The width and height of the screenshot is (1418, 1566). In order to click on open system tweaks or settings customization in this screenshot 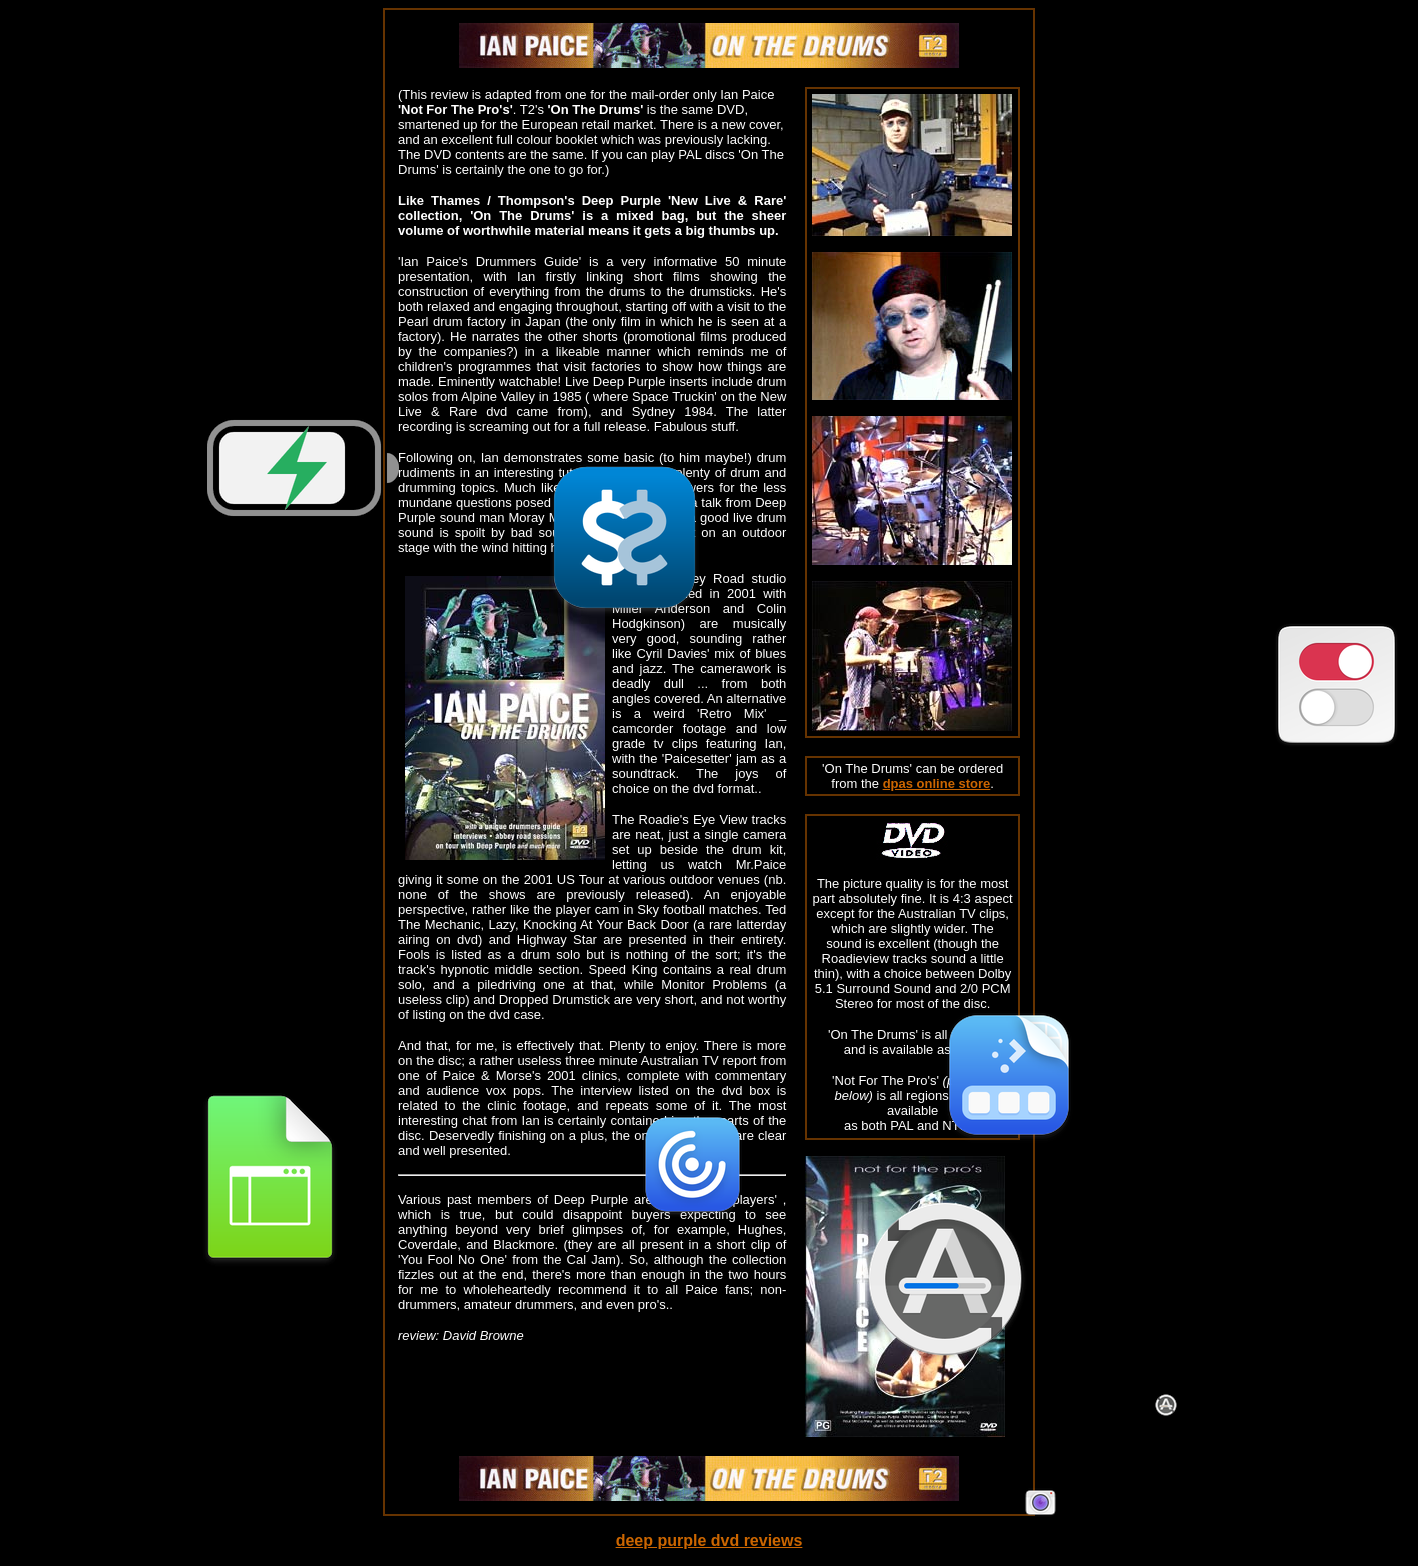, I will do `click(1336, 684)`.